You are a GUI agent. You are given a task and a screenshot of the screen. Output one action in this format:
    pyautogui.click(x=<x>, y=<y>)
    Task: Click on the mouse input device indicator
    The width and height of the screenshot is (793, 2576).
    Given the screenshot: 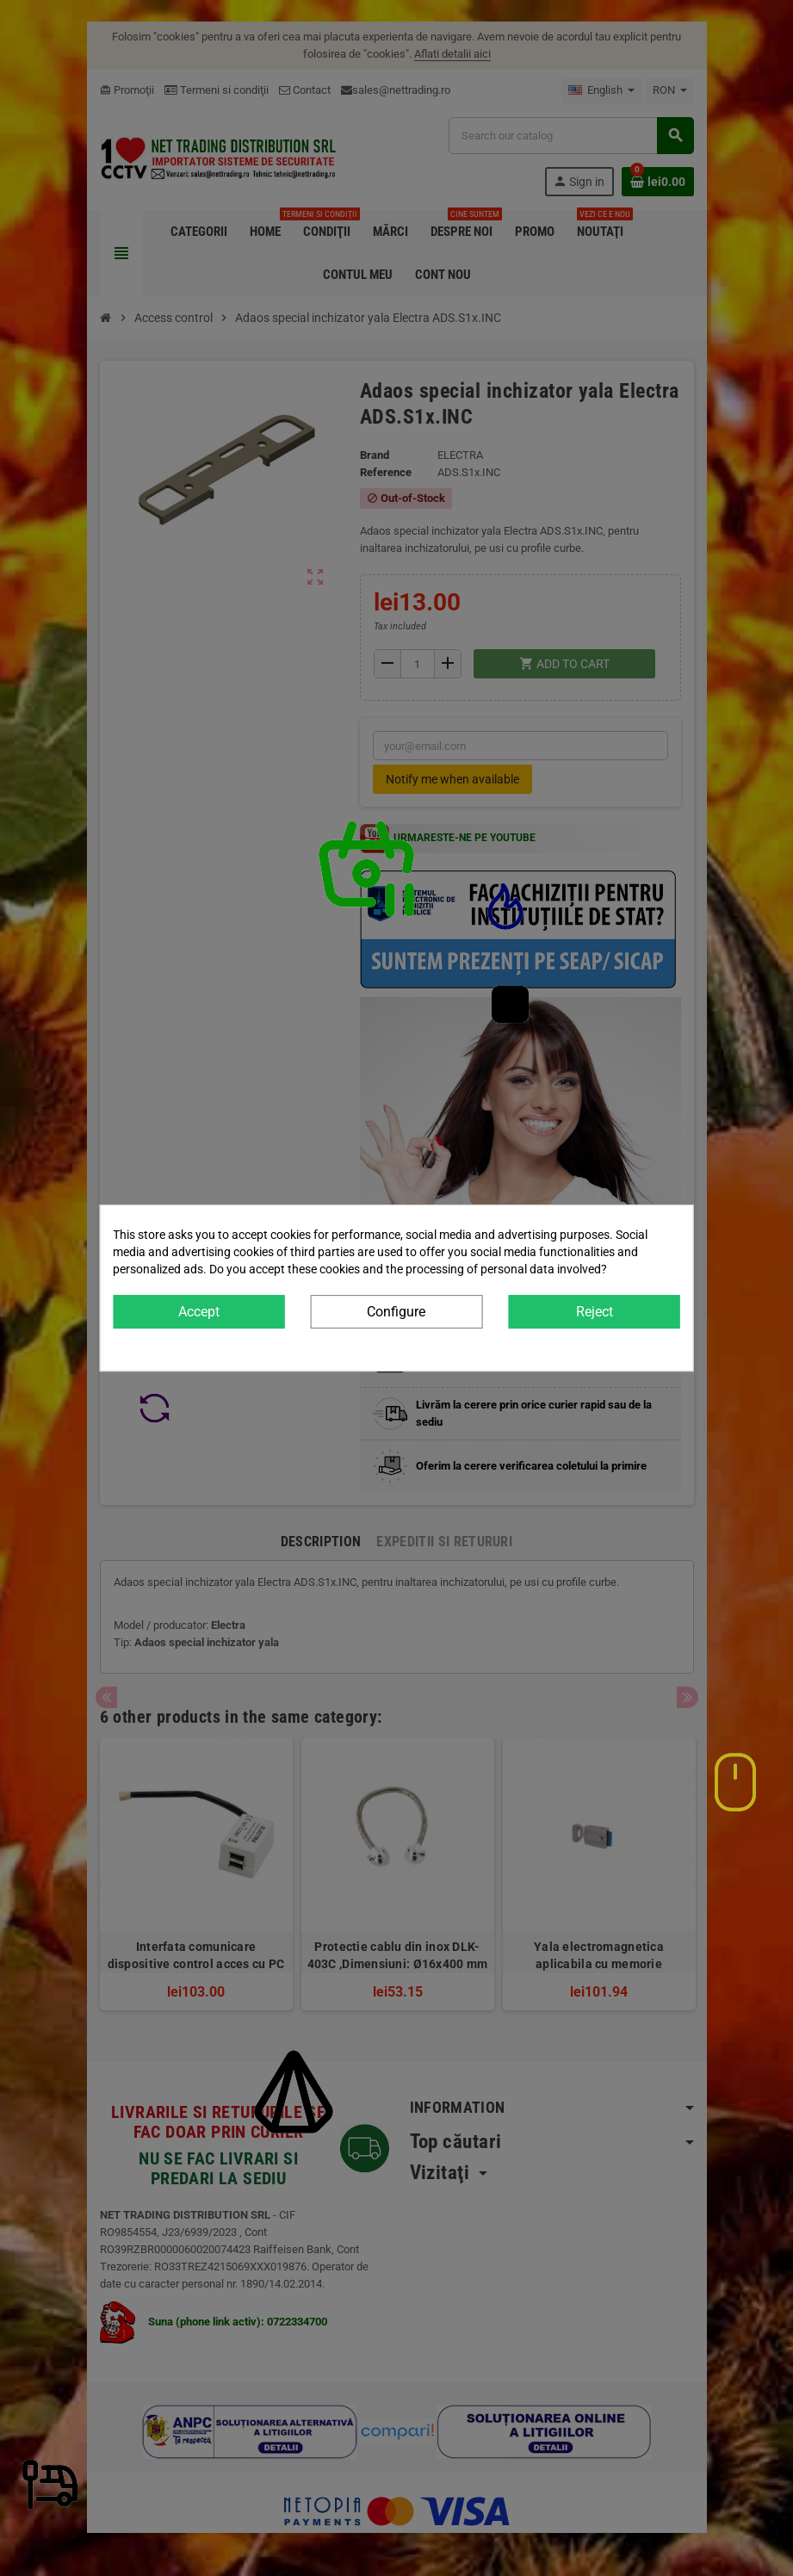 What is the action you would take?
    pyautogui.click(x=735, y=1782)
    